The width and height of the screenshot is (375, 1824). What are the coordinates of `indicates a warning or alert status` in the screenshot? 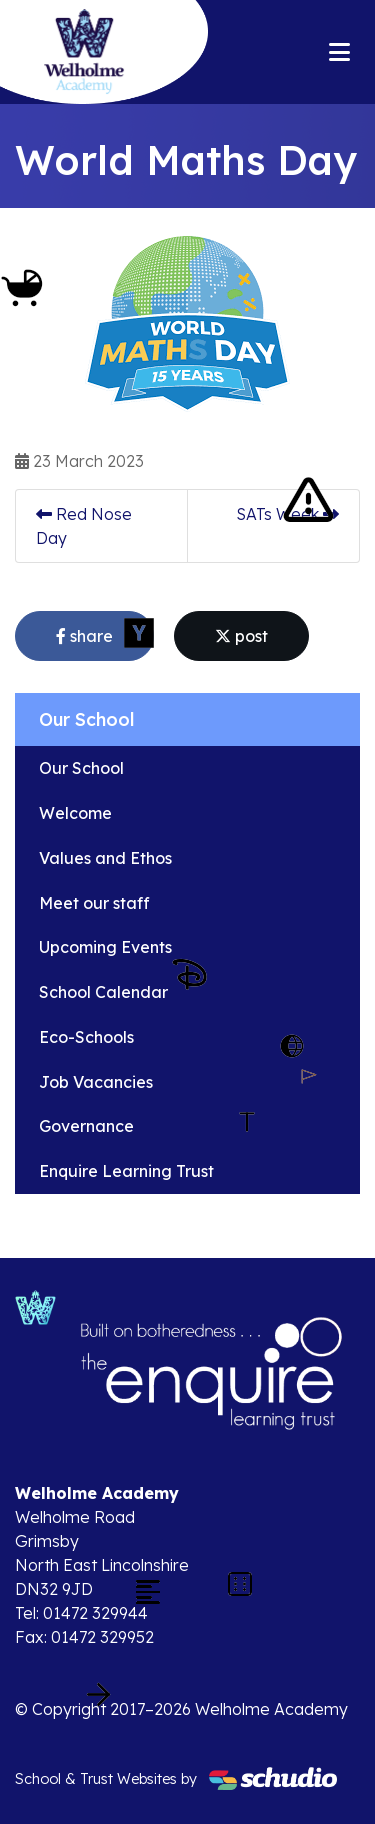 It's located at (308, 500).